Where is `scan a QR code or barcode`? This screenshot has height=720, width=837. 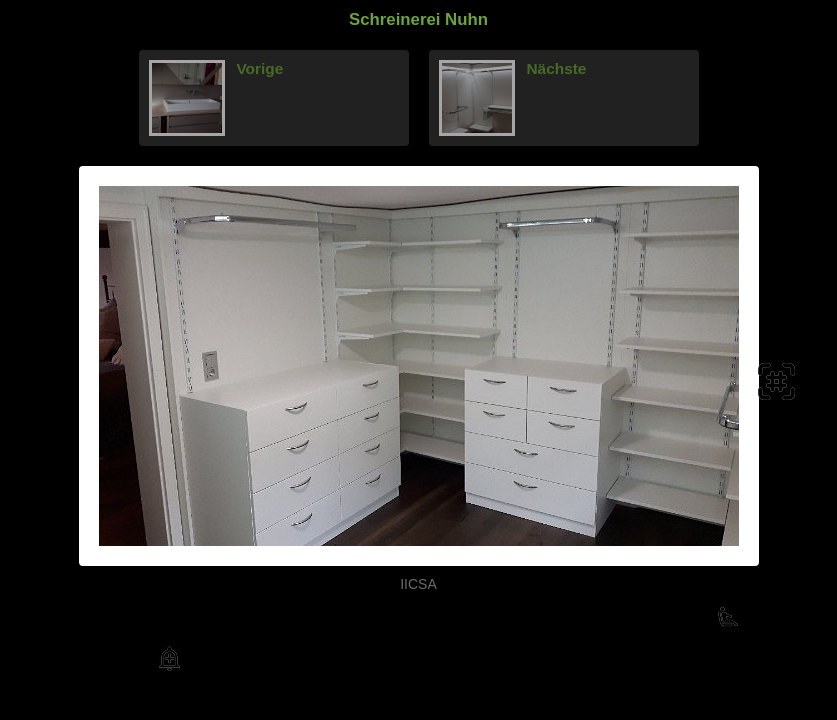 scan a QR code or barcode is located at coordinates (776, 381).